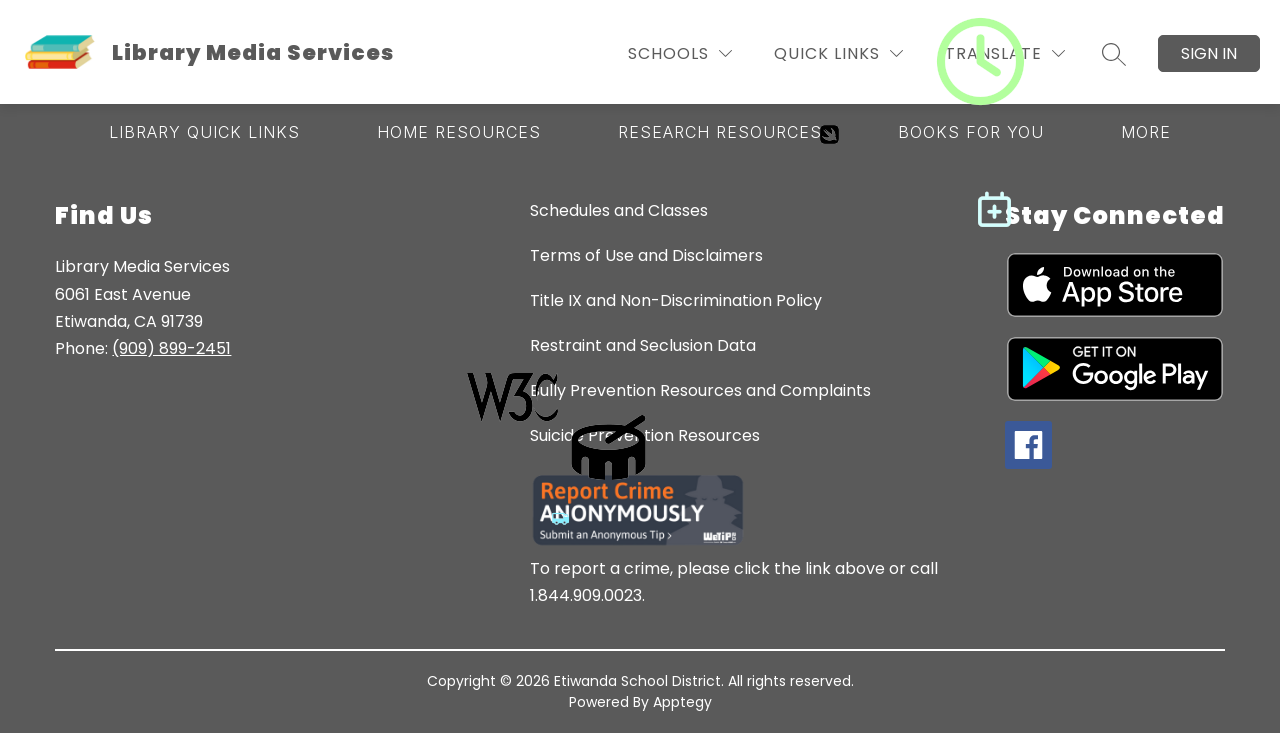 Image resolution: width=1280 pixels, height=733 pixels. Describe the element at coordinates (608, 447) in the screenshot. I see `access music or audio tools` at that location.